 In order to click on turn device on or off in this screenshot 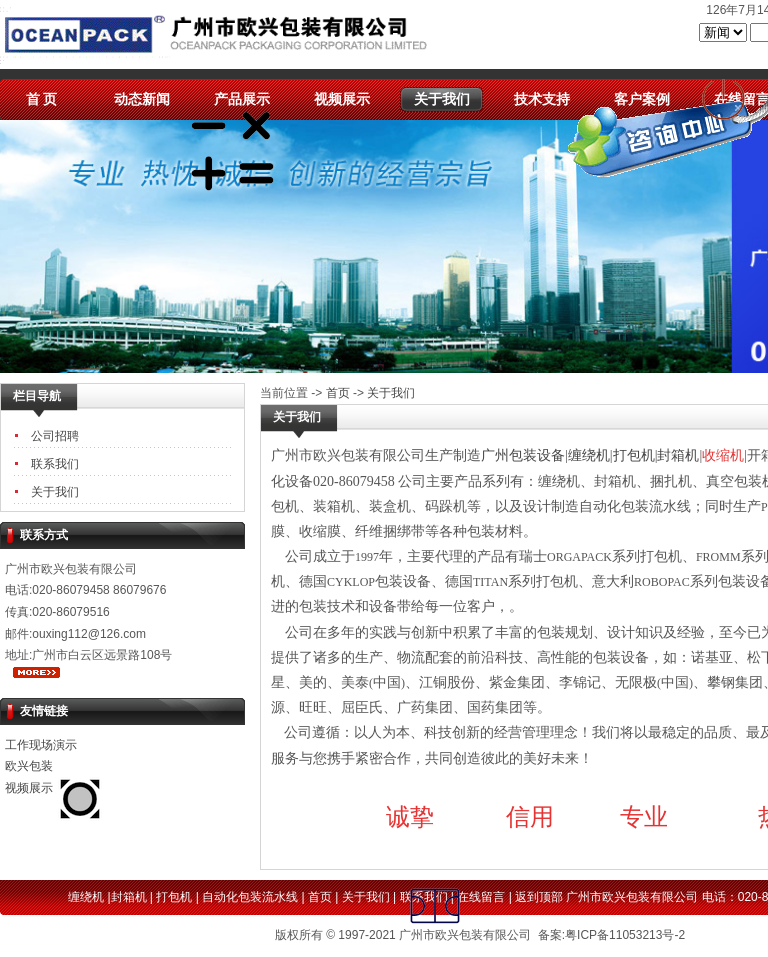, I will do `click(723, 98)`.